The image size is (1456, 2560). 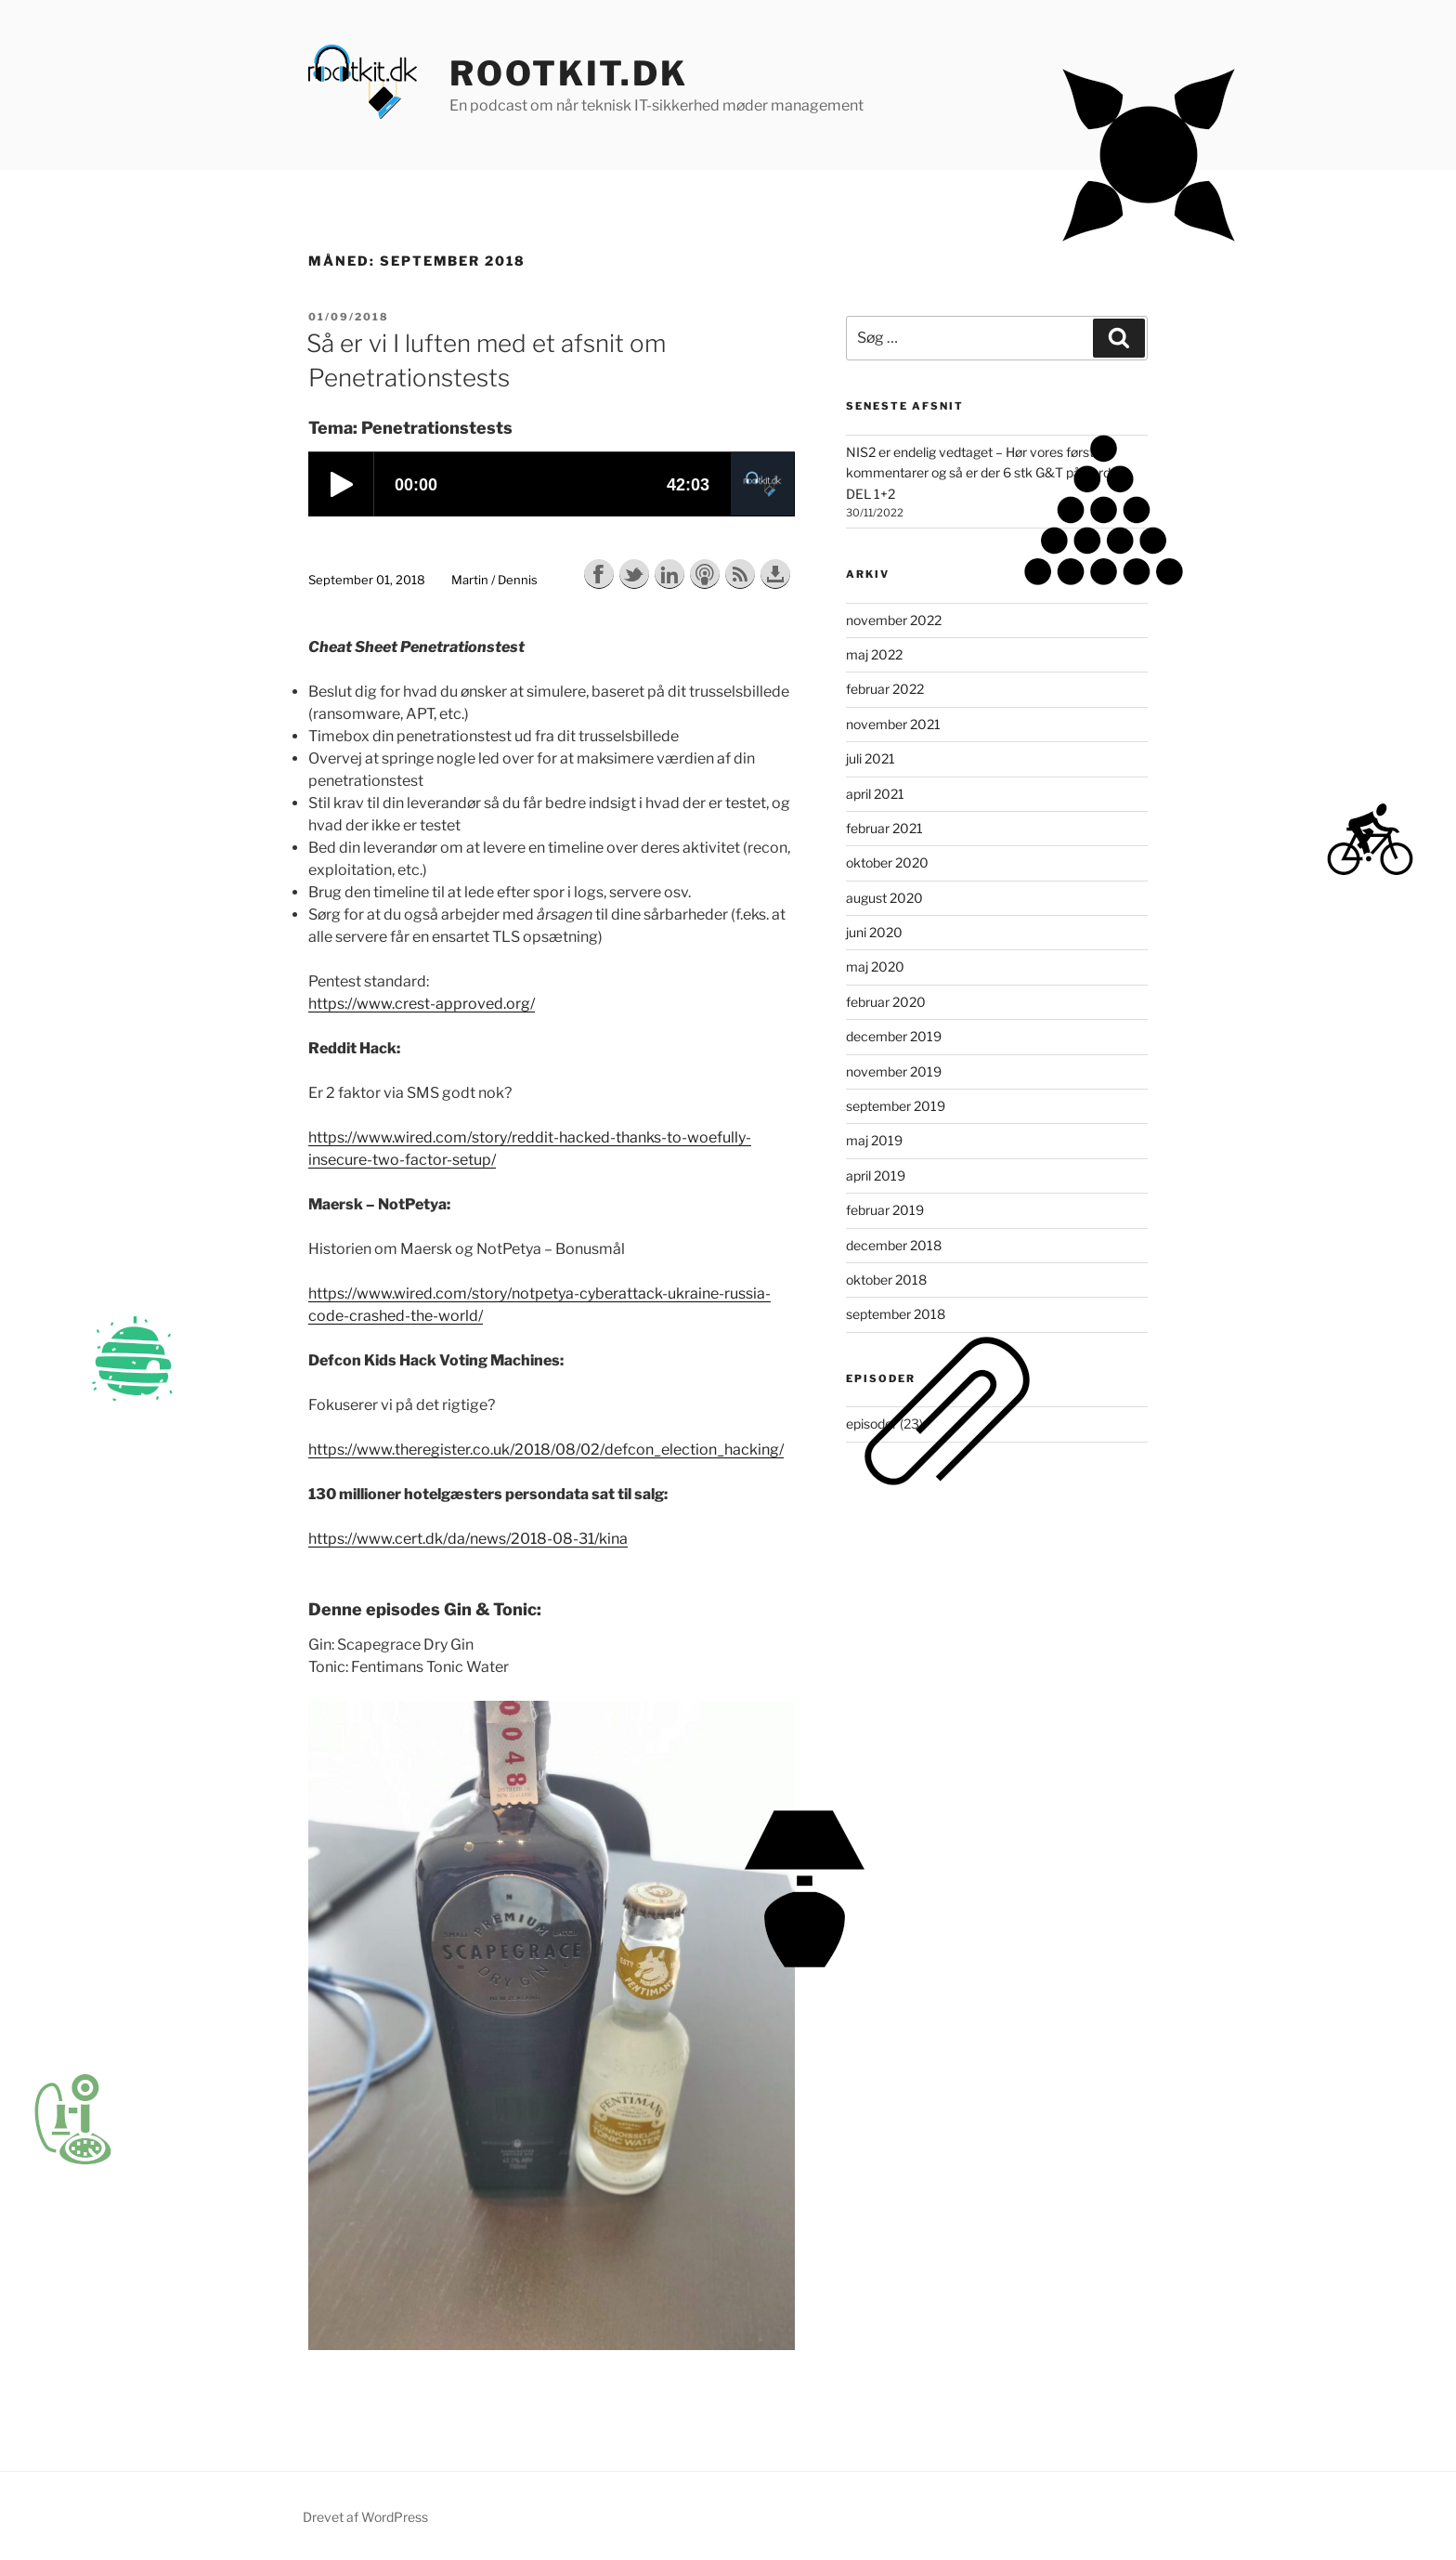 I want to click on toggle bedside lamp or night light, so click(x=804, y=1888).